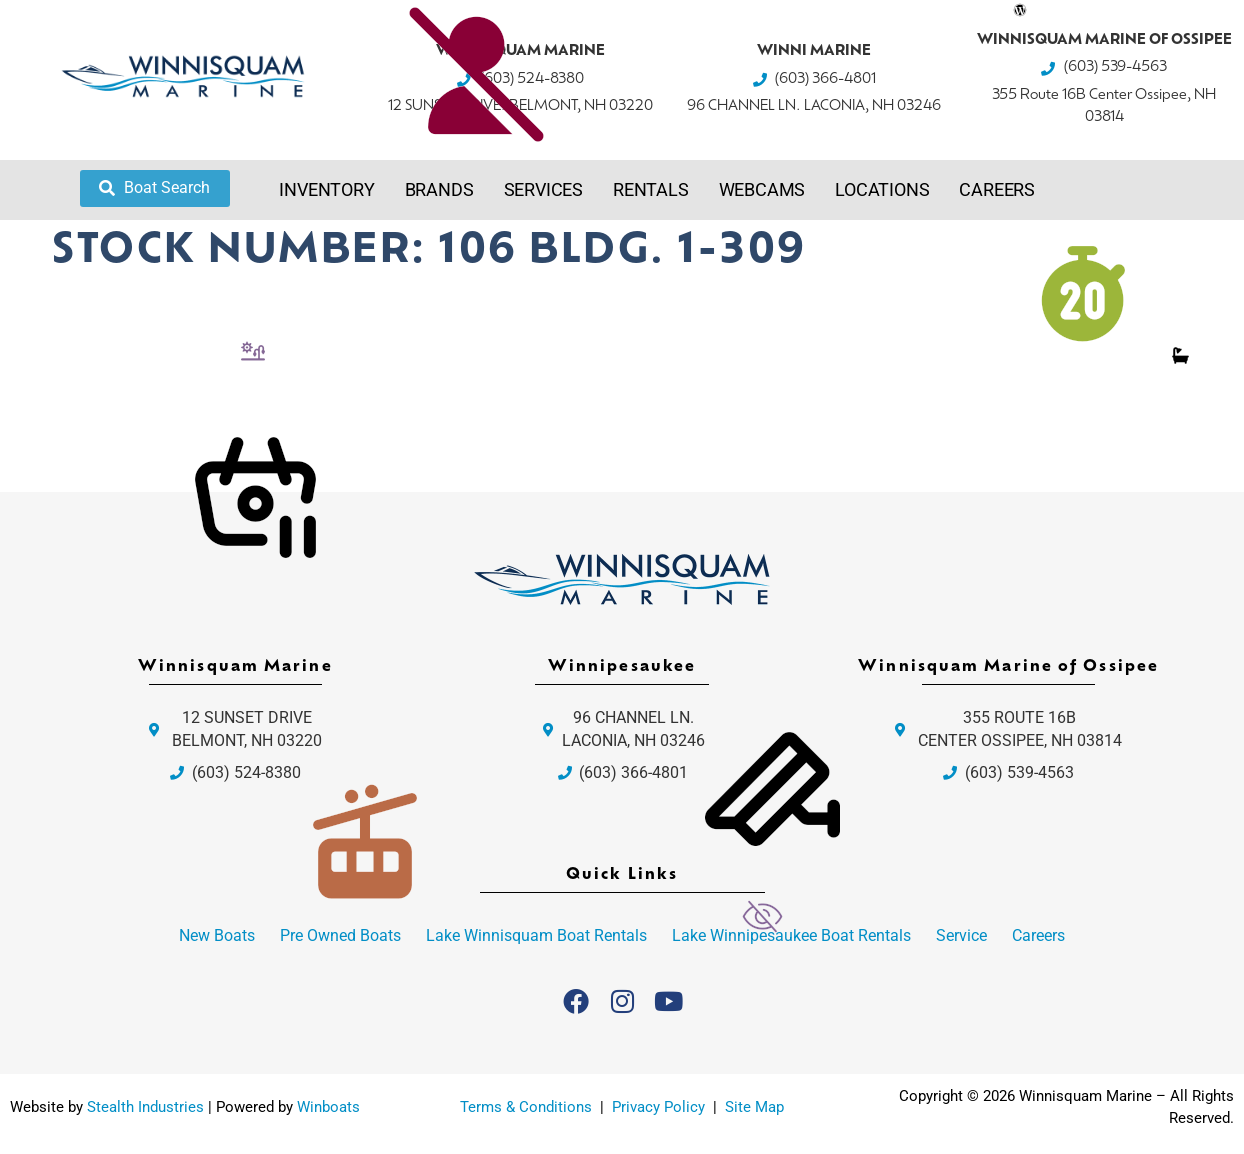  I want to click on indicates drought or dry weather conditions, so click(253, 351).